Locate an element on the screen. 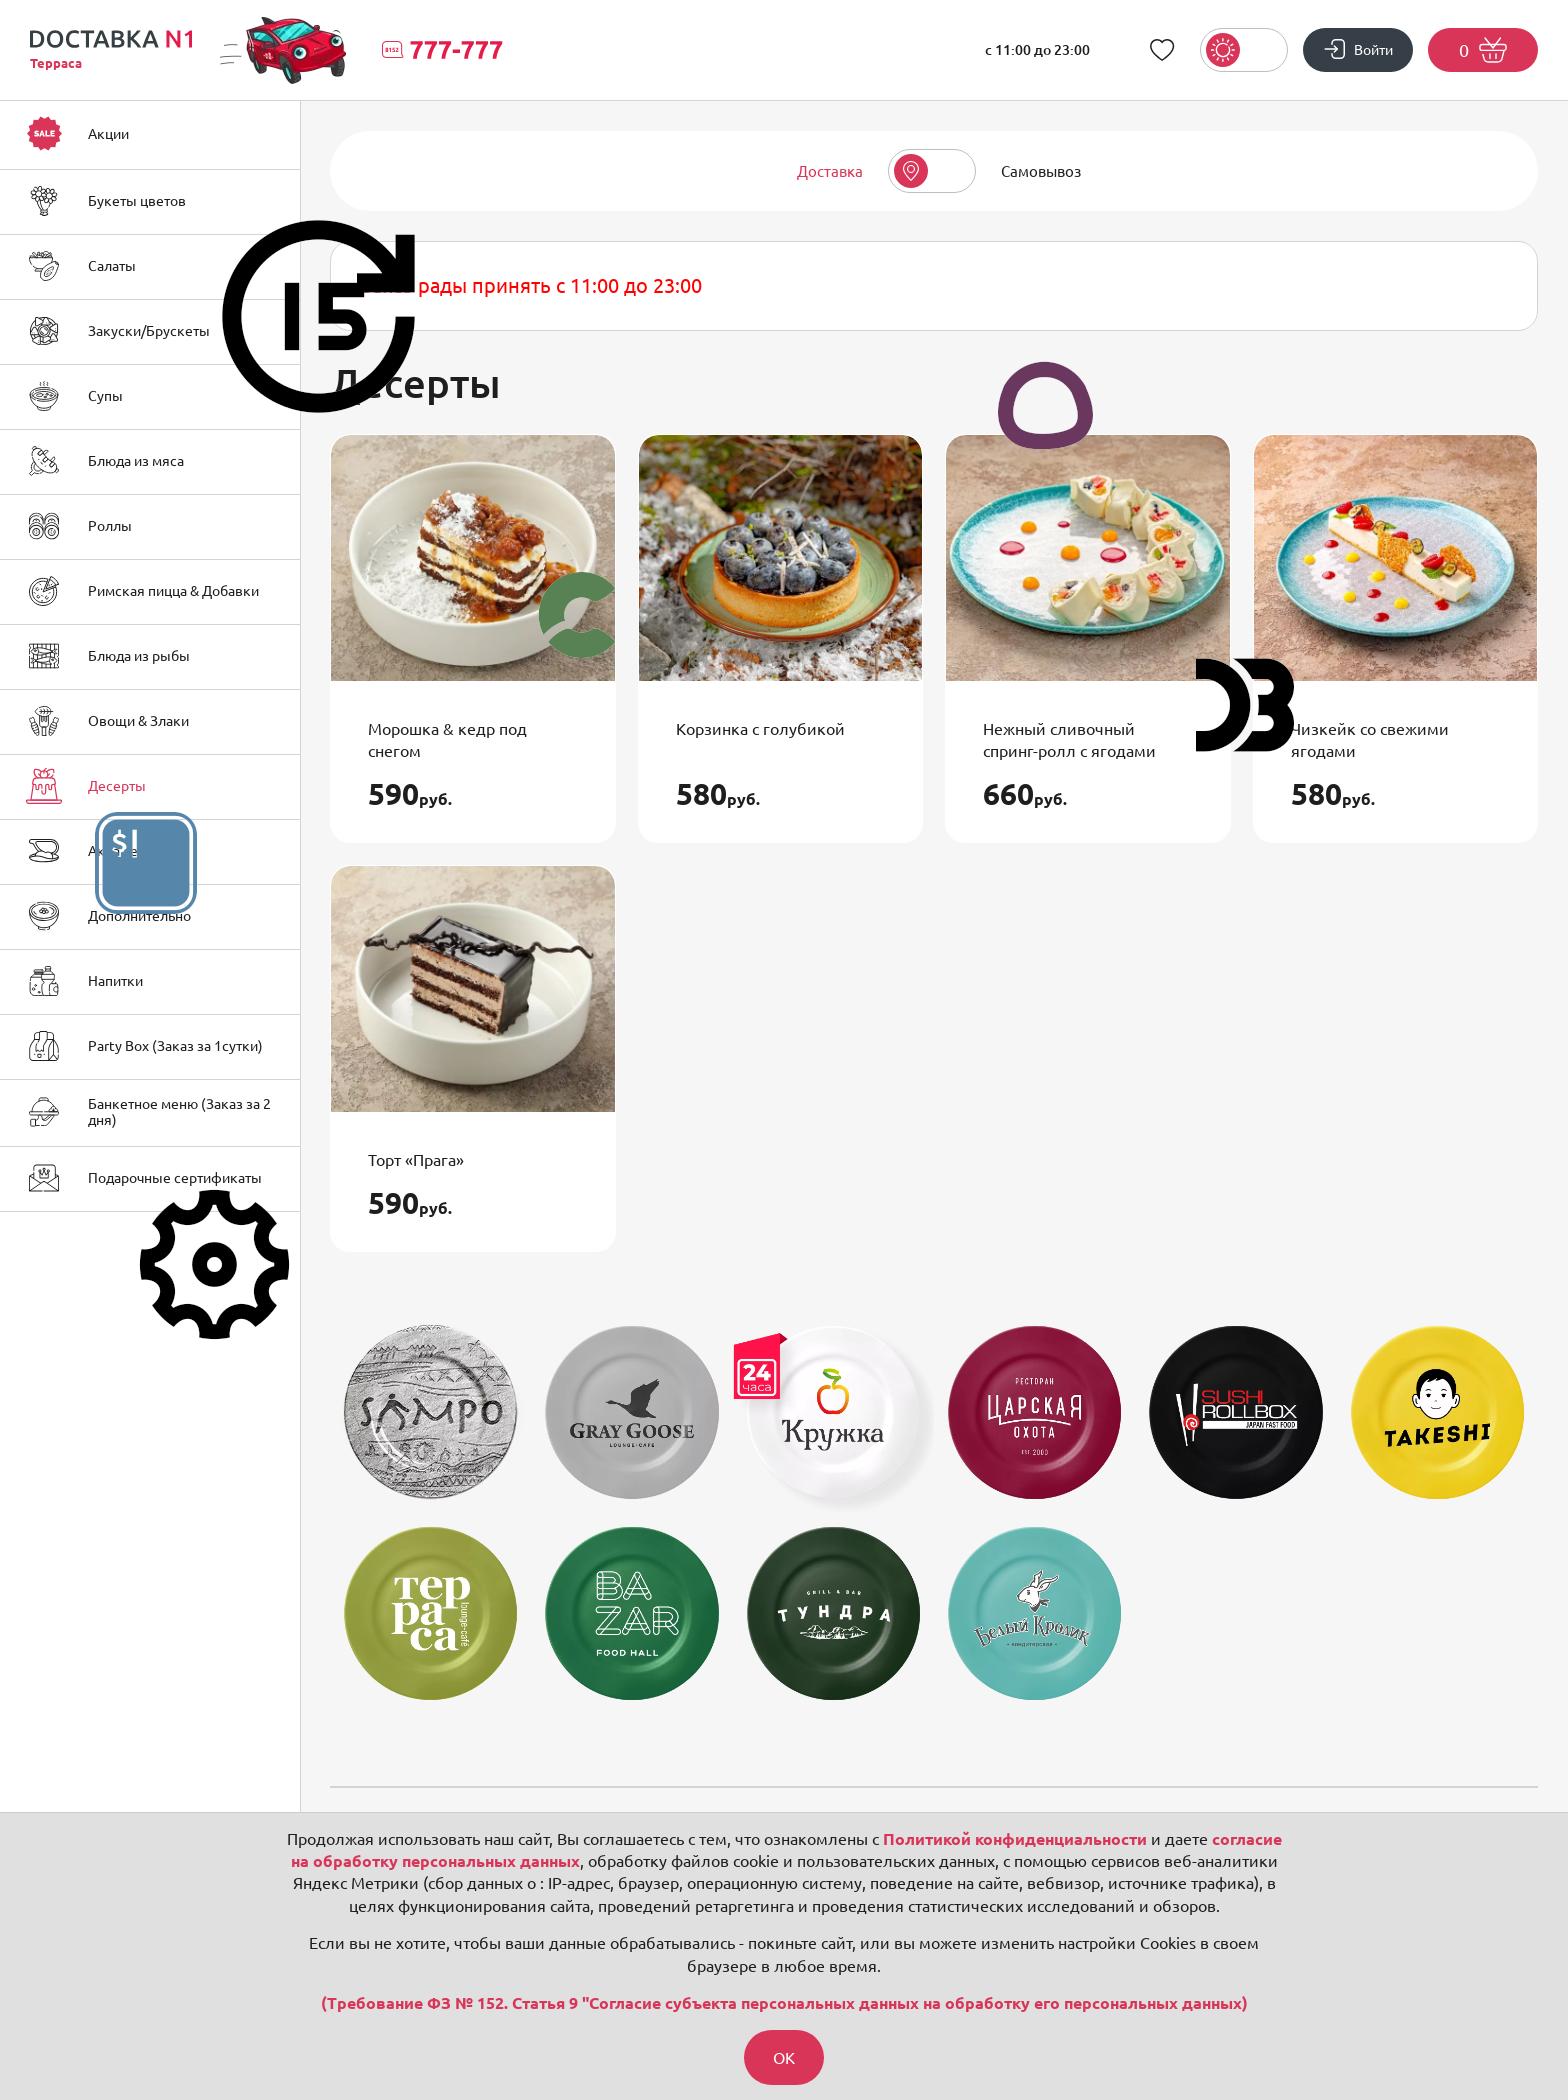  D3.js data visualization library logo is located at coordinates (1245, 705).